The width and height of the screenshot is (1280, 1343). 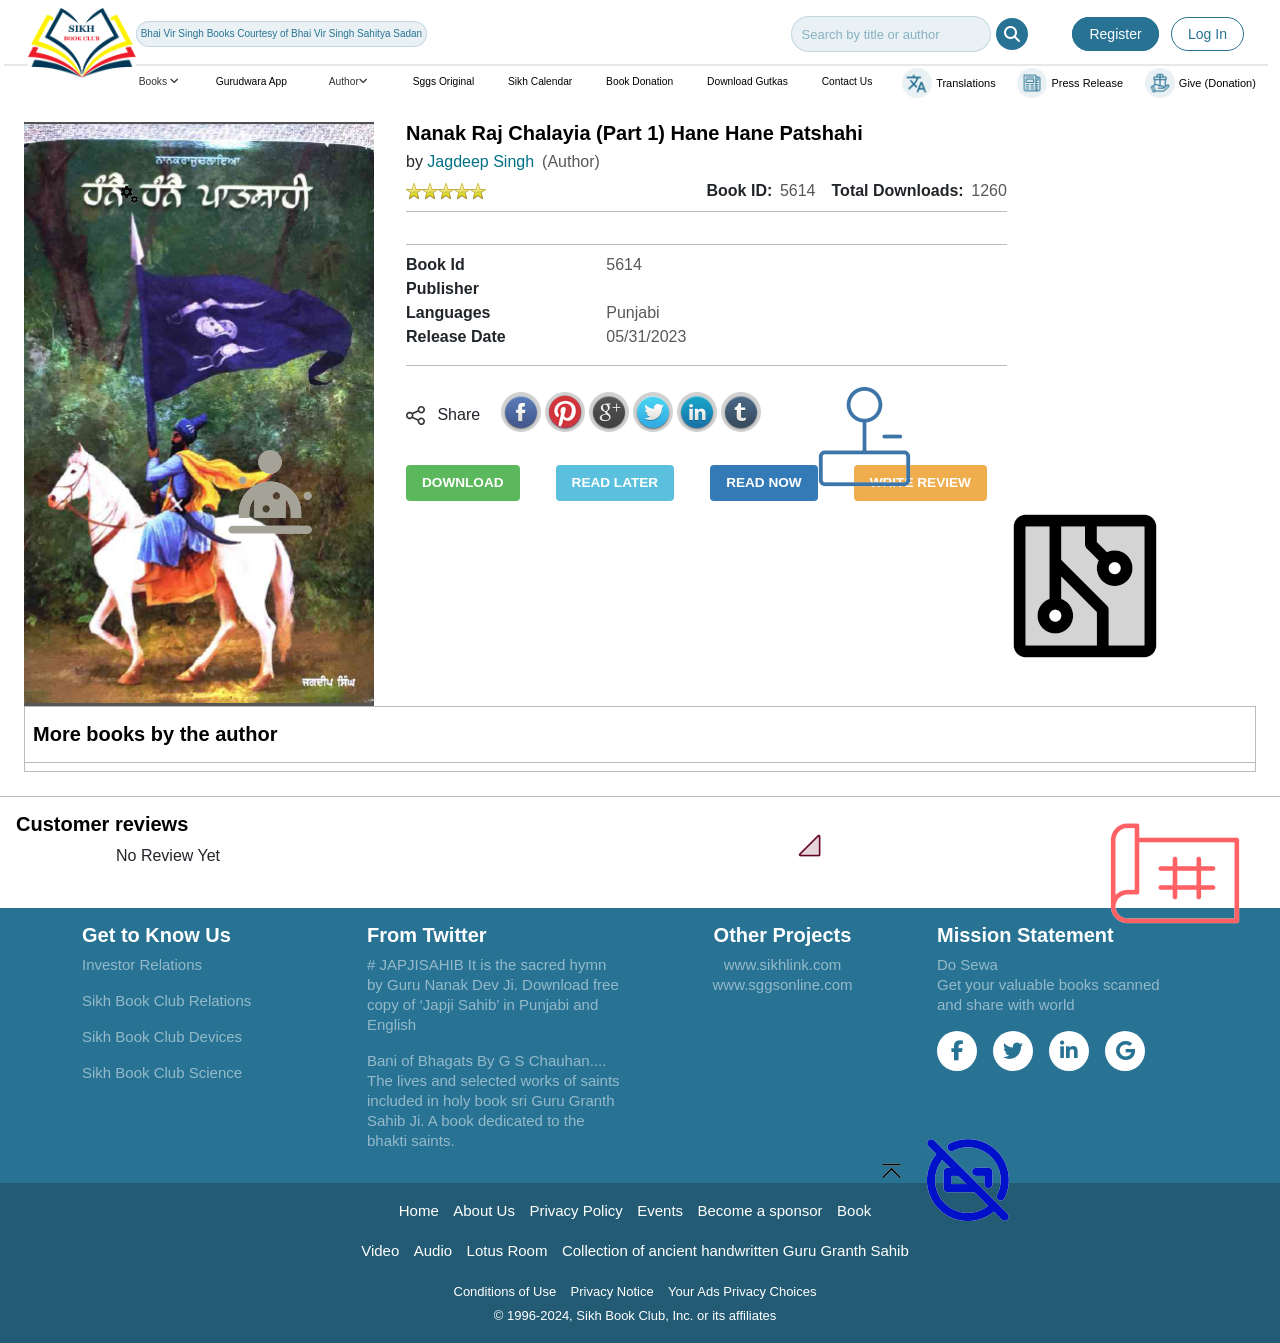 What do you see at coordinates (864, 440) in the screenshot?
I see `access game controls or gaming features` at bounding box center [864, 440].